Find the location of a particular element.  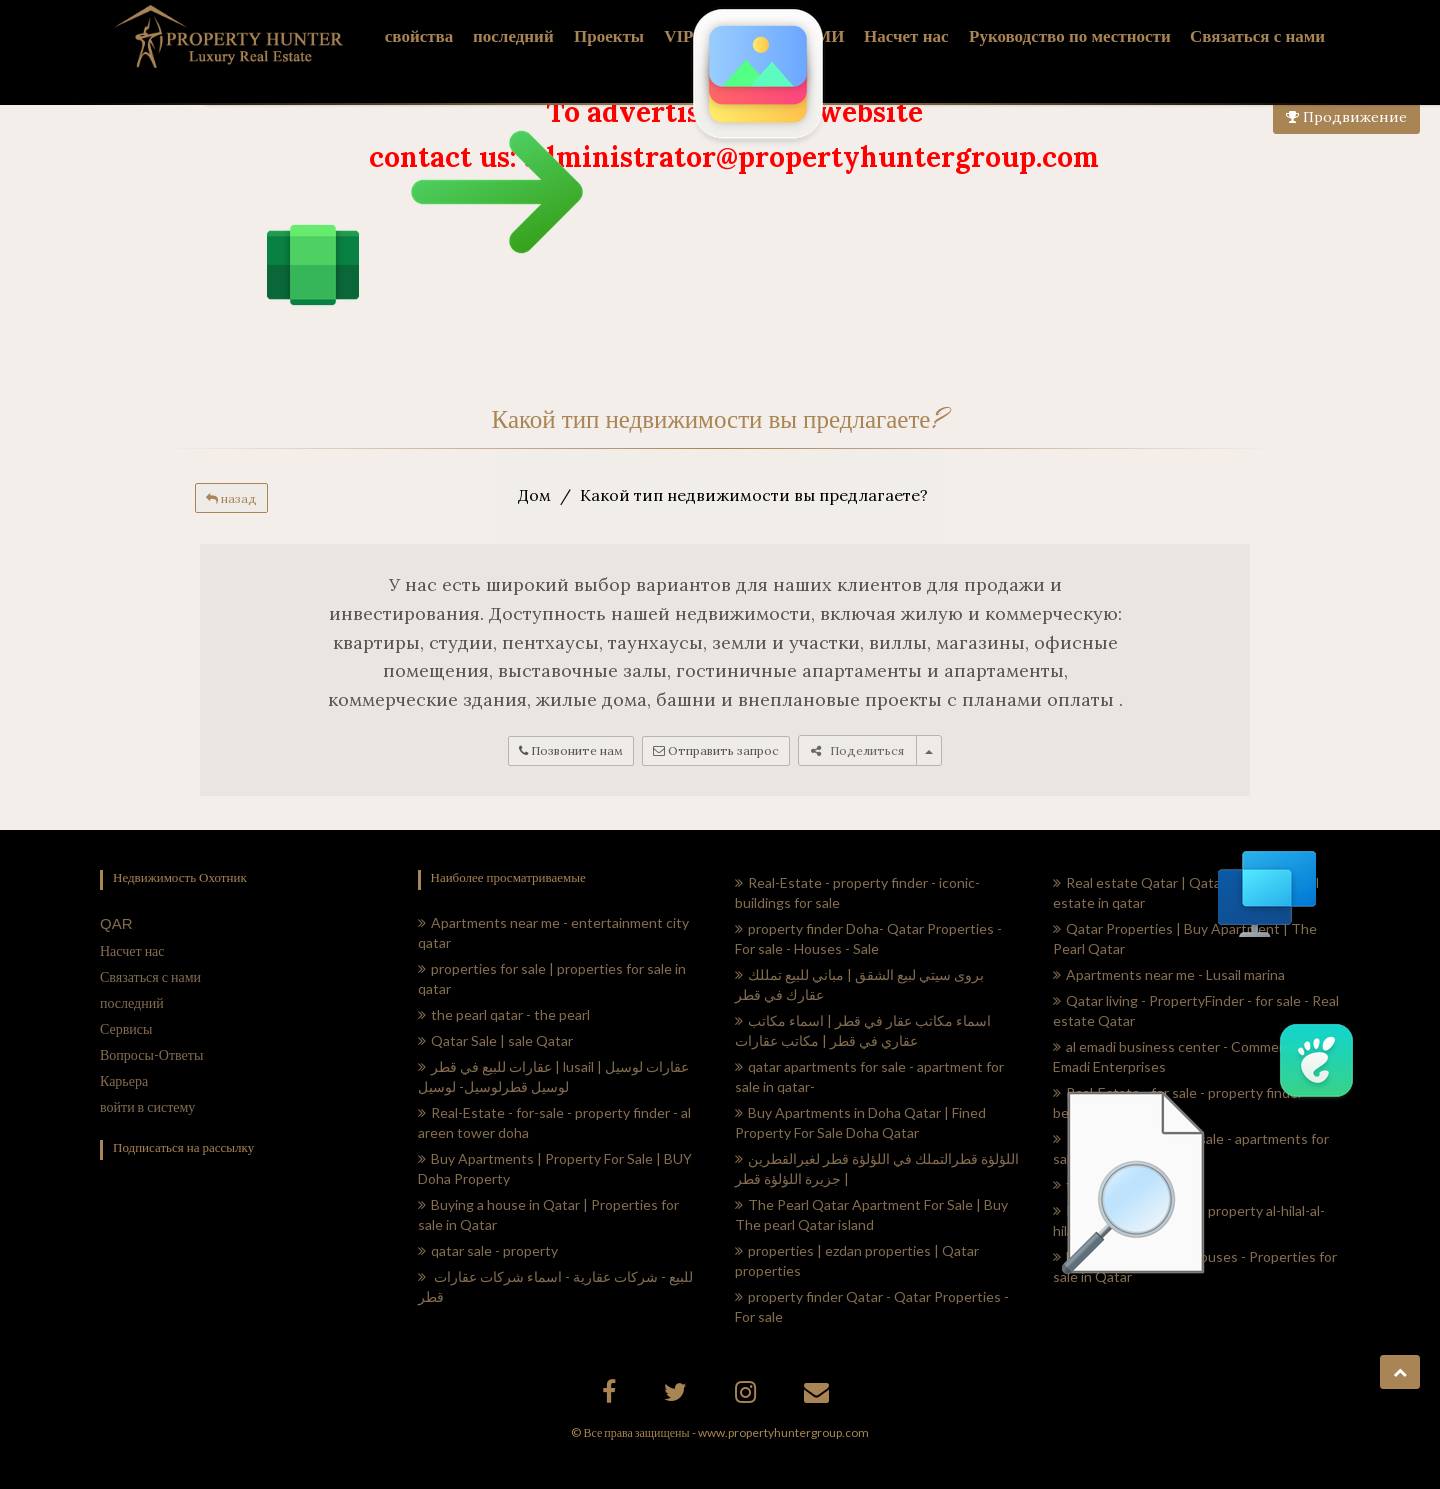

open imagefan reloaded photo viewer app is located at coordinates (758, 74).